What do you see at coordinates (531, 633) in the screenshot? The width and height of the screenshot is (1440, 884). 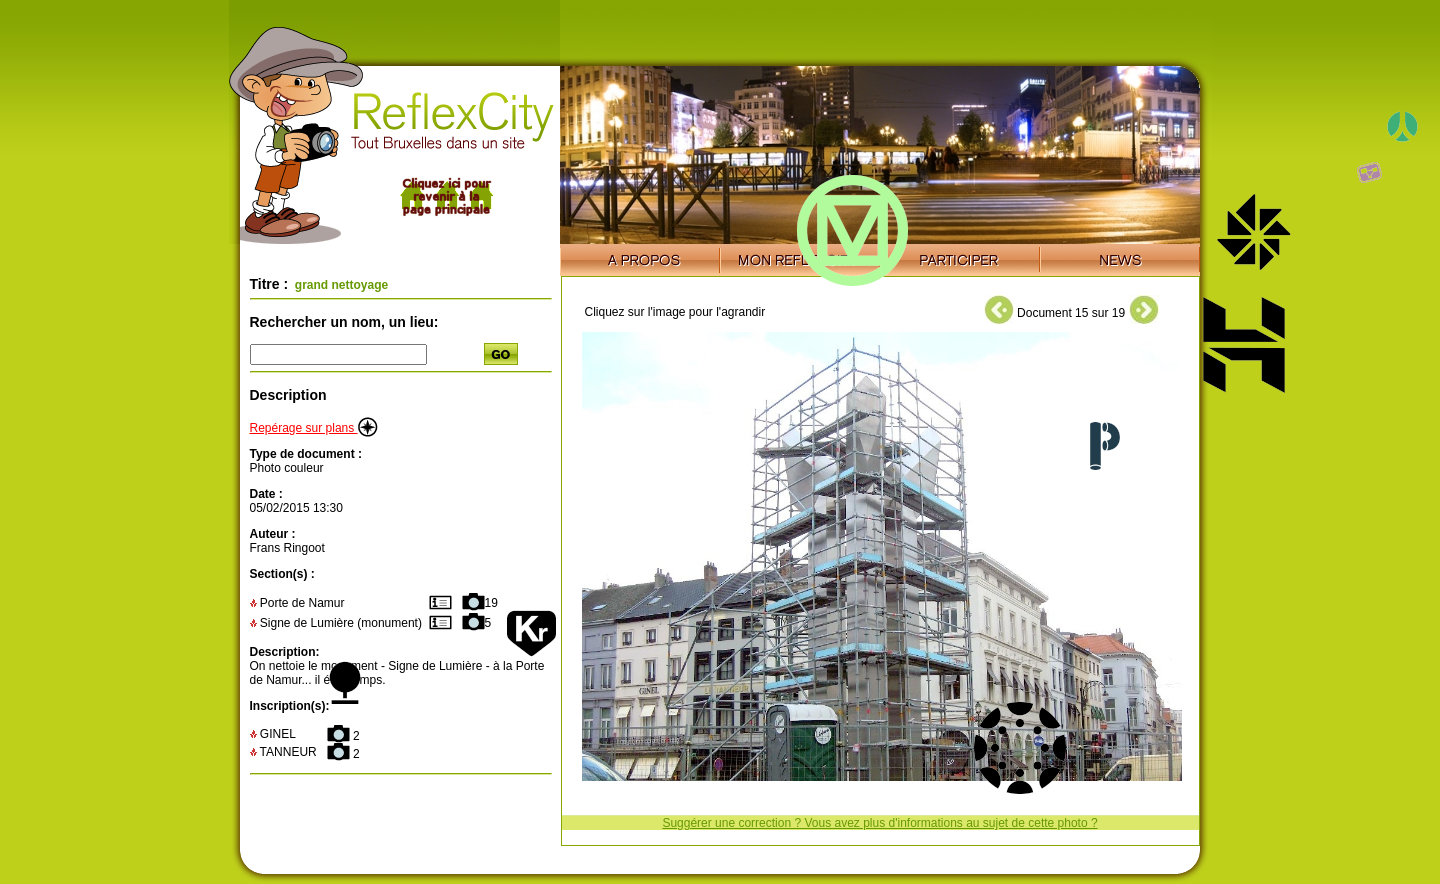 I see `kred app or service logo` at bounding box center [531, 633].